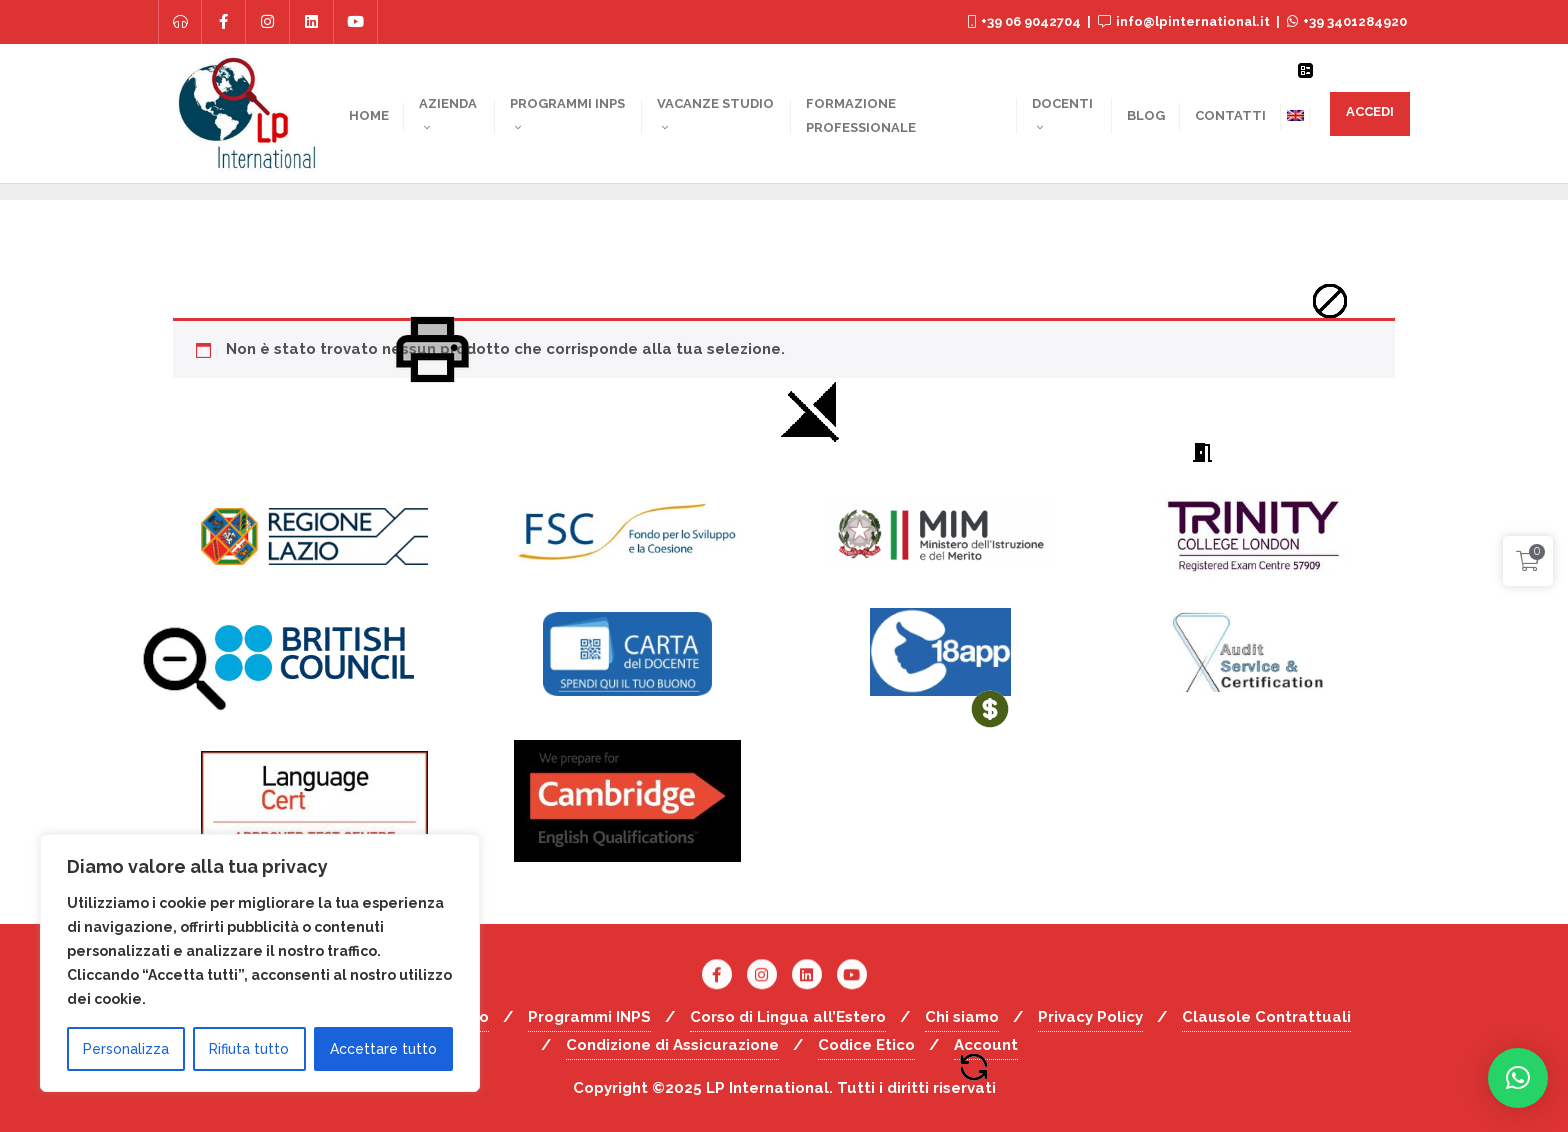 This screenshot has height=1132, width=1568. Describe the element at coordinates (1202, 452) in the screenshot. I see `access meeting room booking` at that location.